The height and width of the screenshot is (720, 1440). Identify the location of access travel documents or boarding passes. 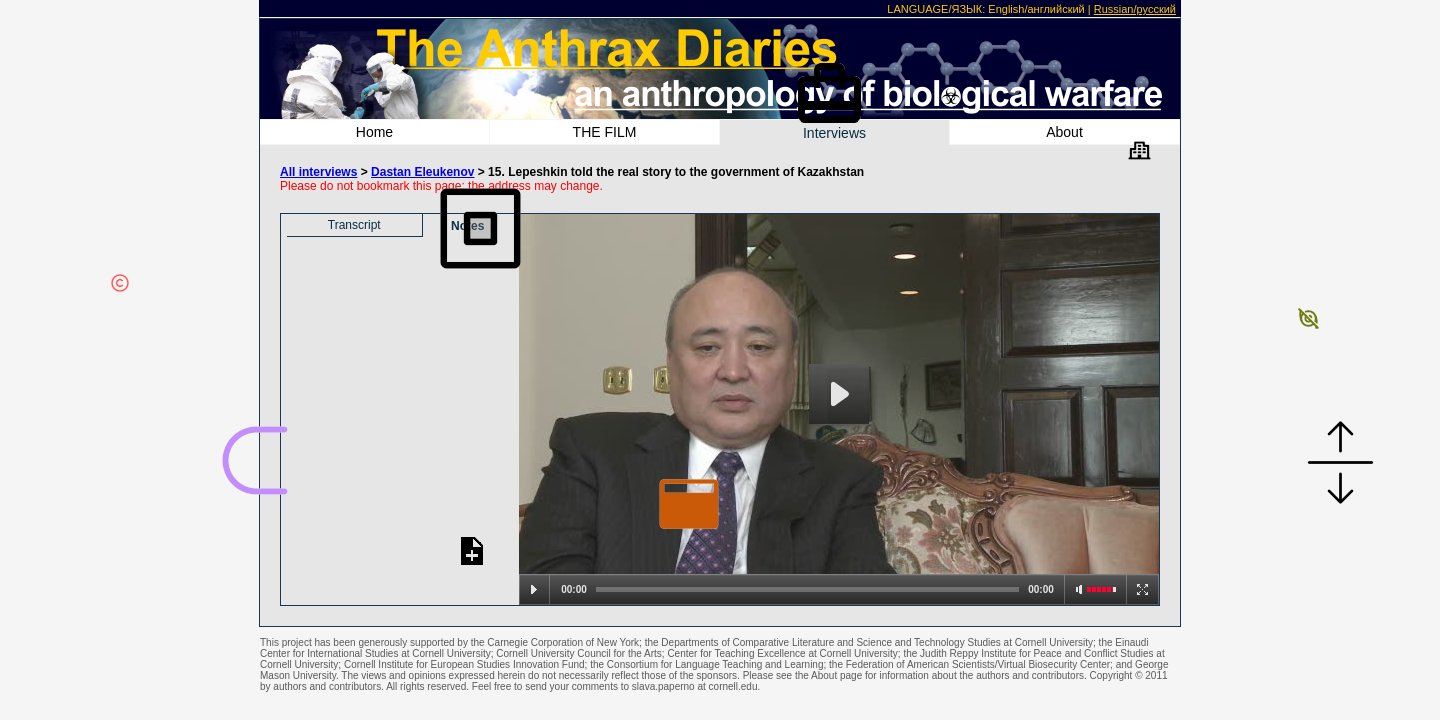
(829, 94).